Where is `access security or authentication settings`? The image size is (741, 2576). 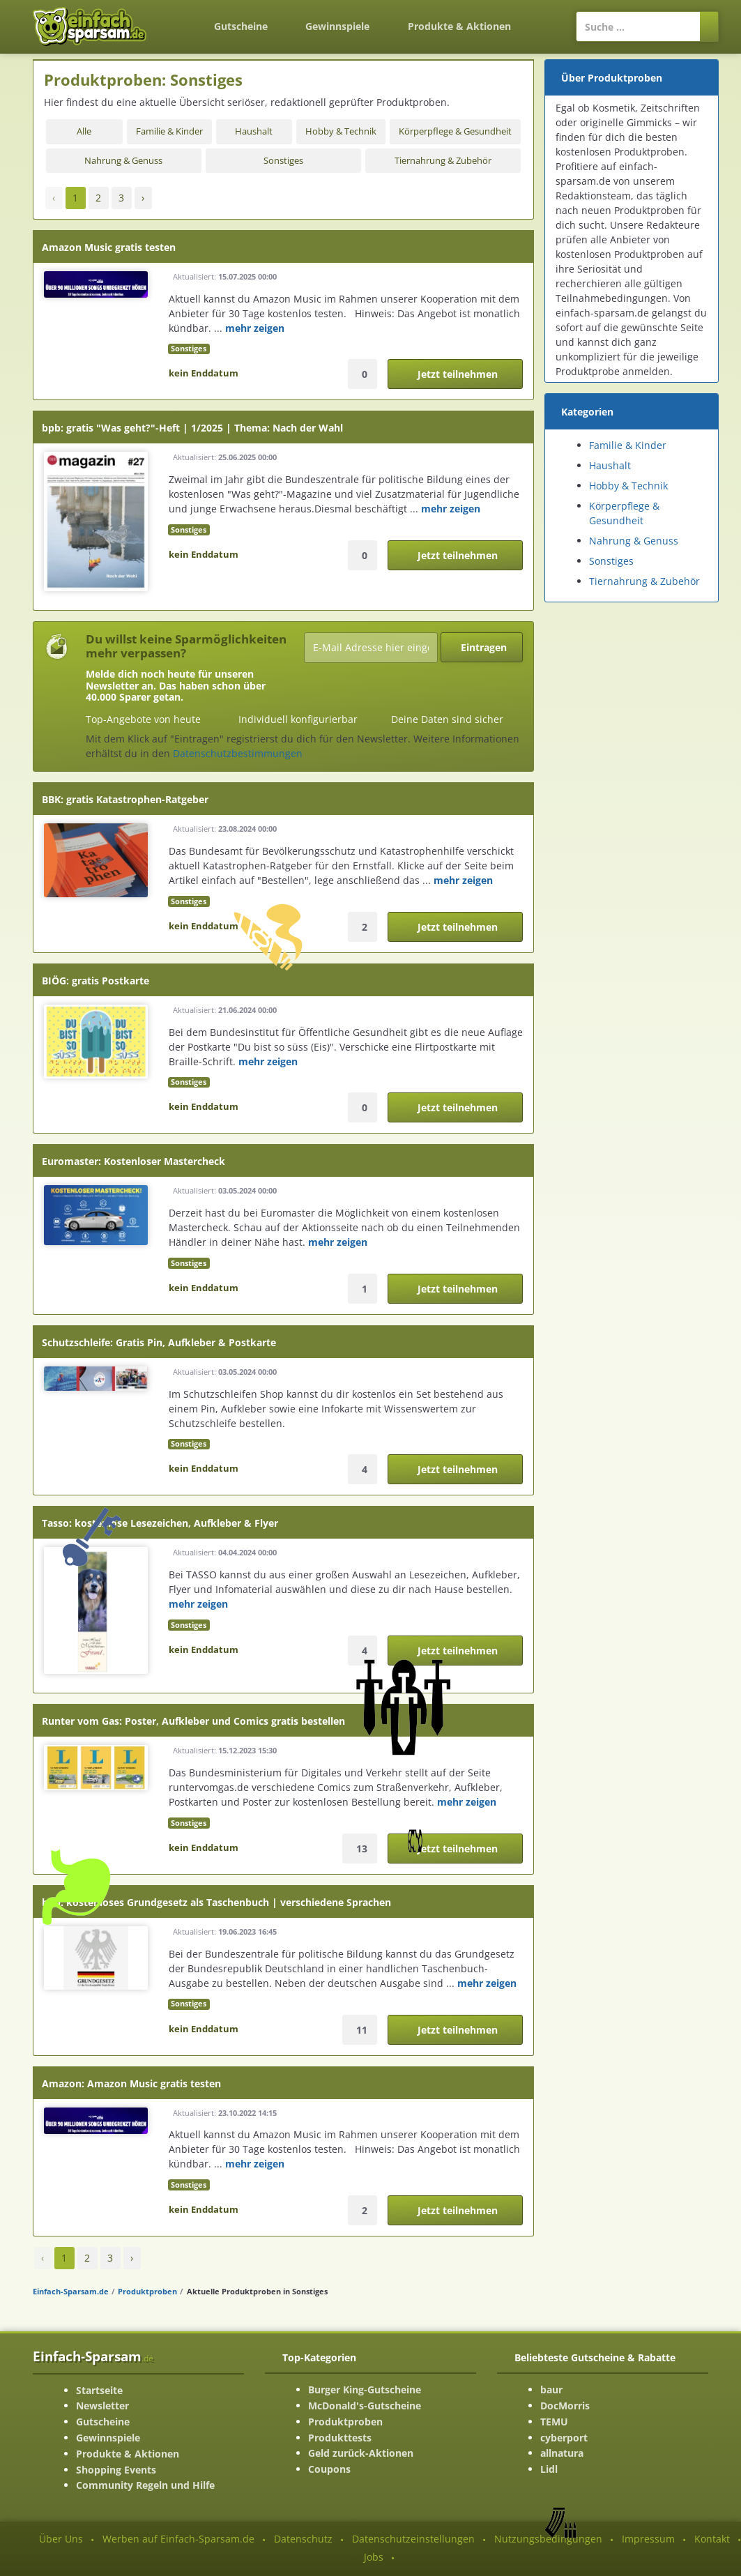 access security or authentication settings is located at coordinates (92, 1537).